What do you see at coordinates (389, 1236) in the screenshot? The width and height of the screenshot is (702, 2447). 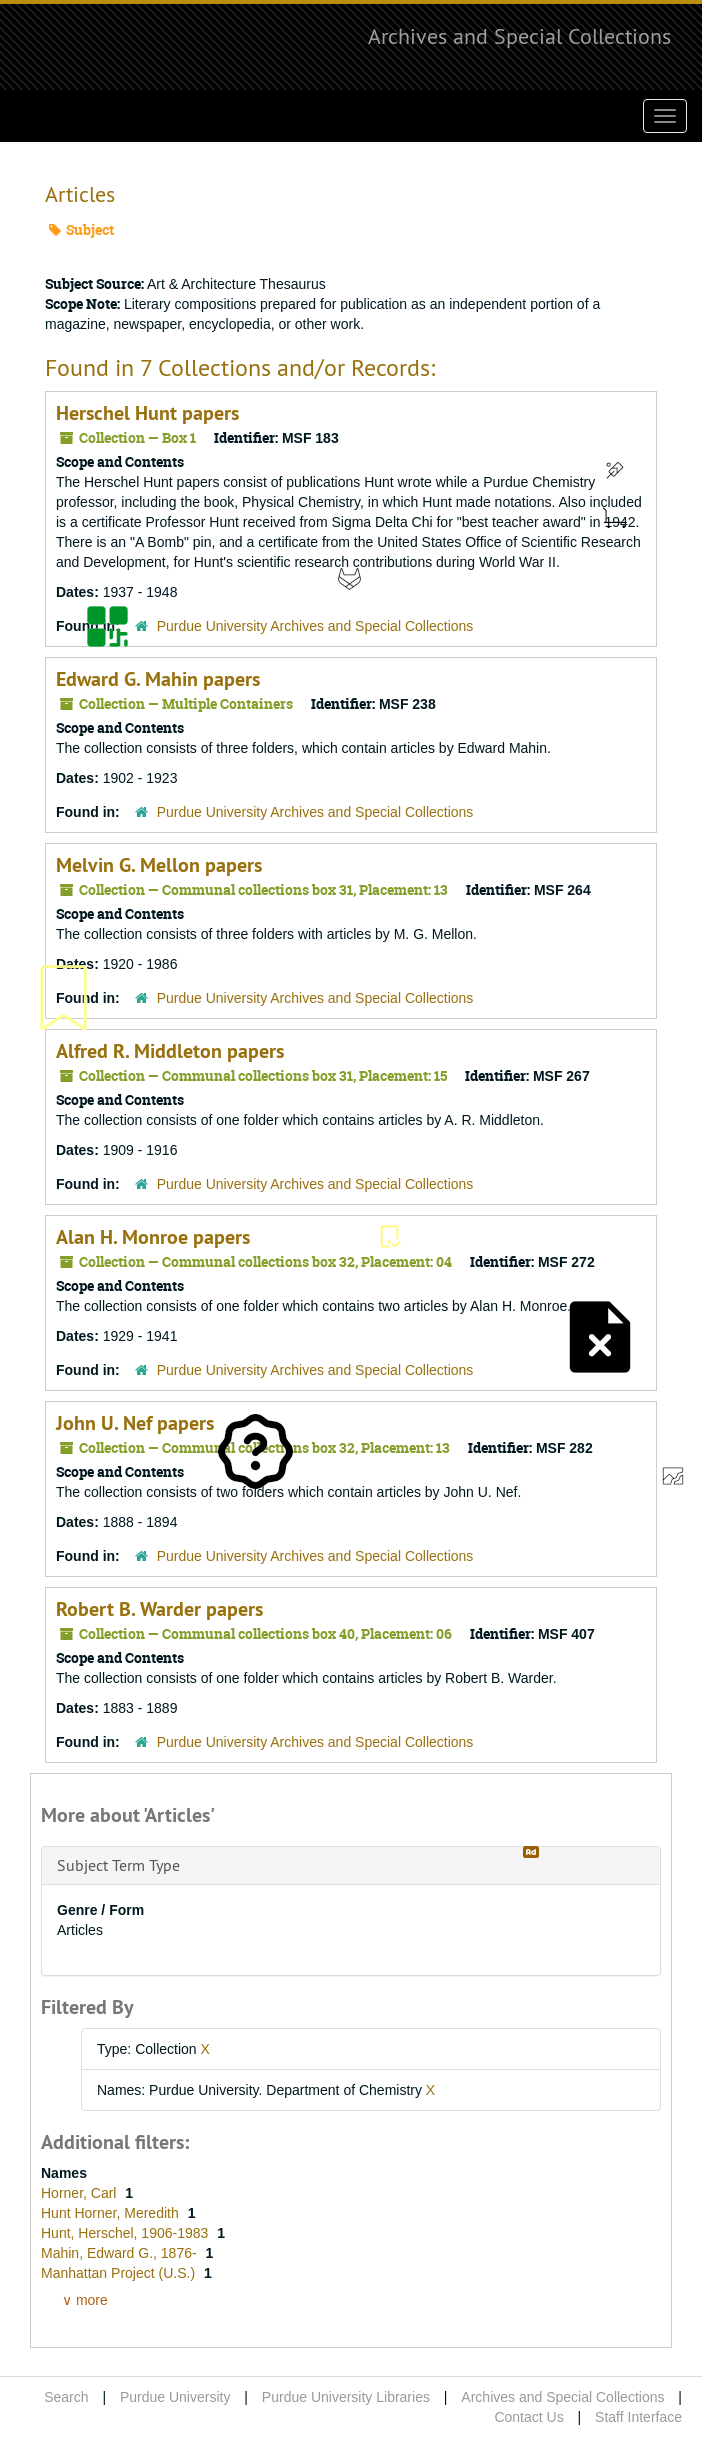 I see `tablet device successfully connected` at bounding box center [389, 1236].